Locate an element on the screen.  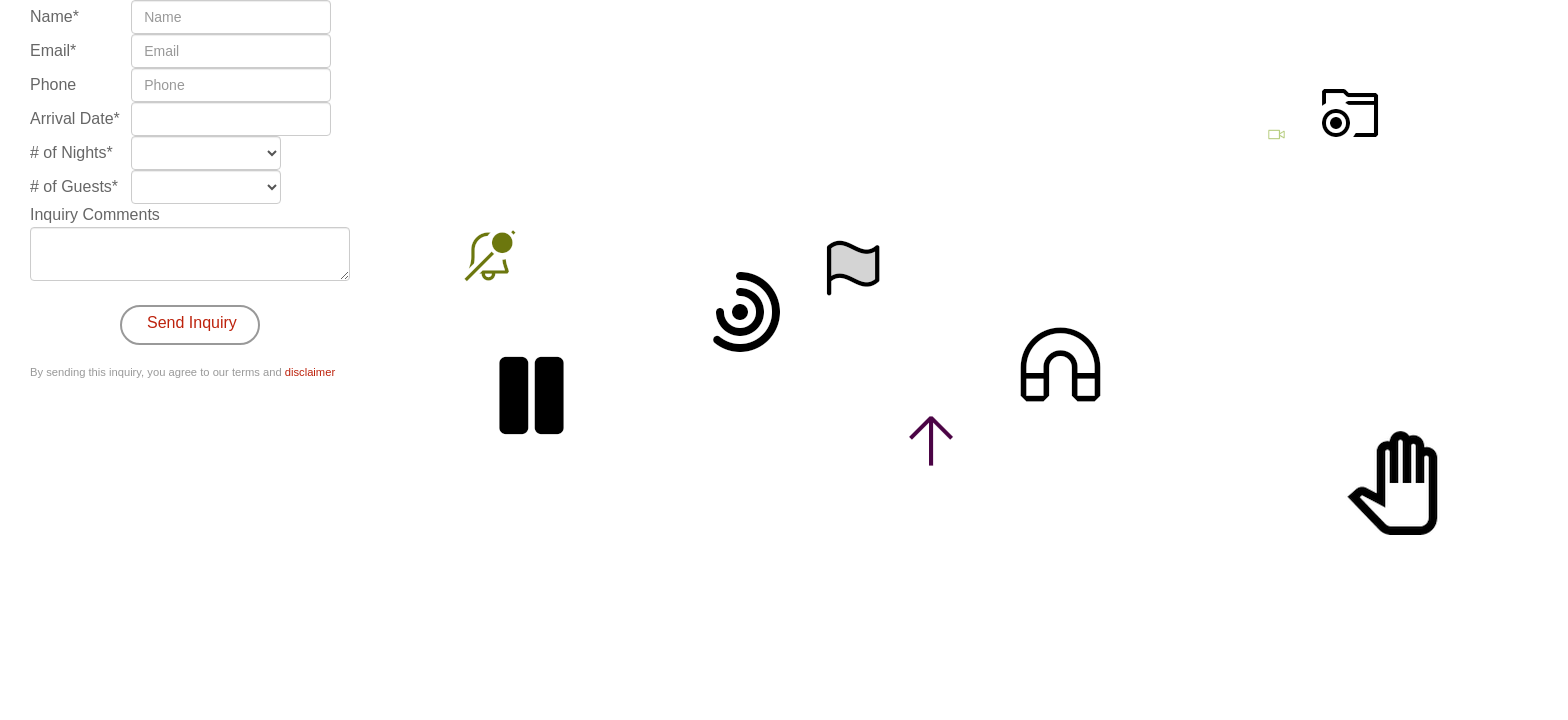
start video recording is located at coordinates (1276, 134).